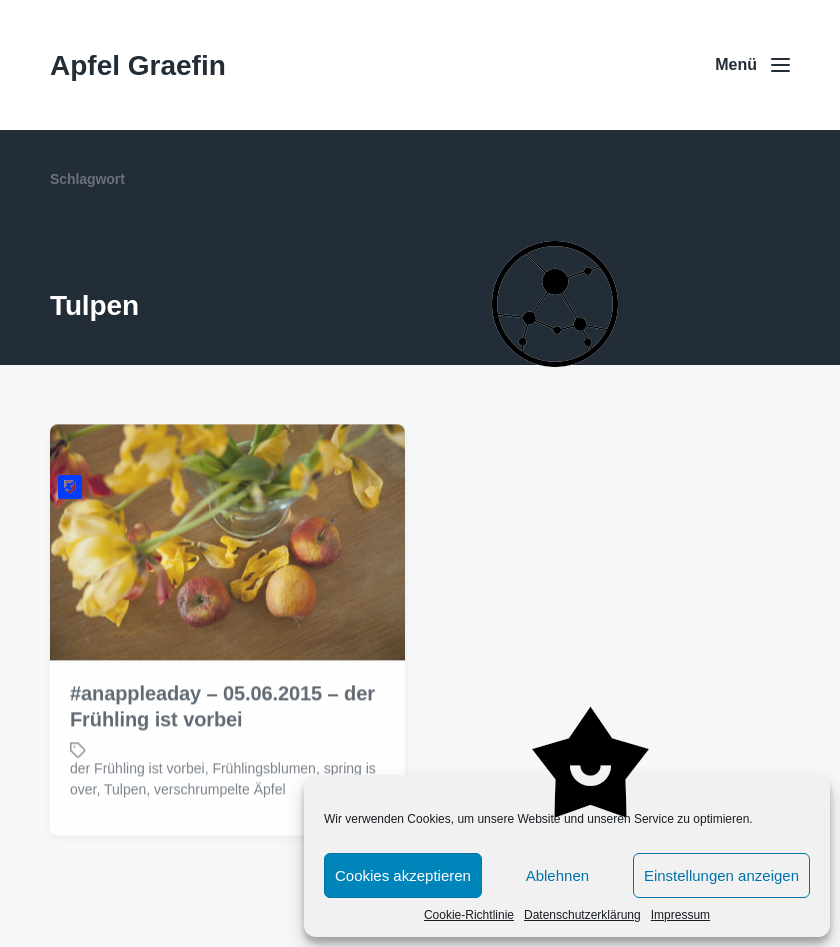 Image resolution: width=840 pixels, height=947 pixels. I want to click on indicates a favorite or starred item with positive feedback, so click(590, 765).